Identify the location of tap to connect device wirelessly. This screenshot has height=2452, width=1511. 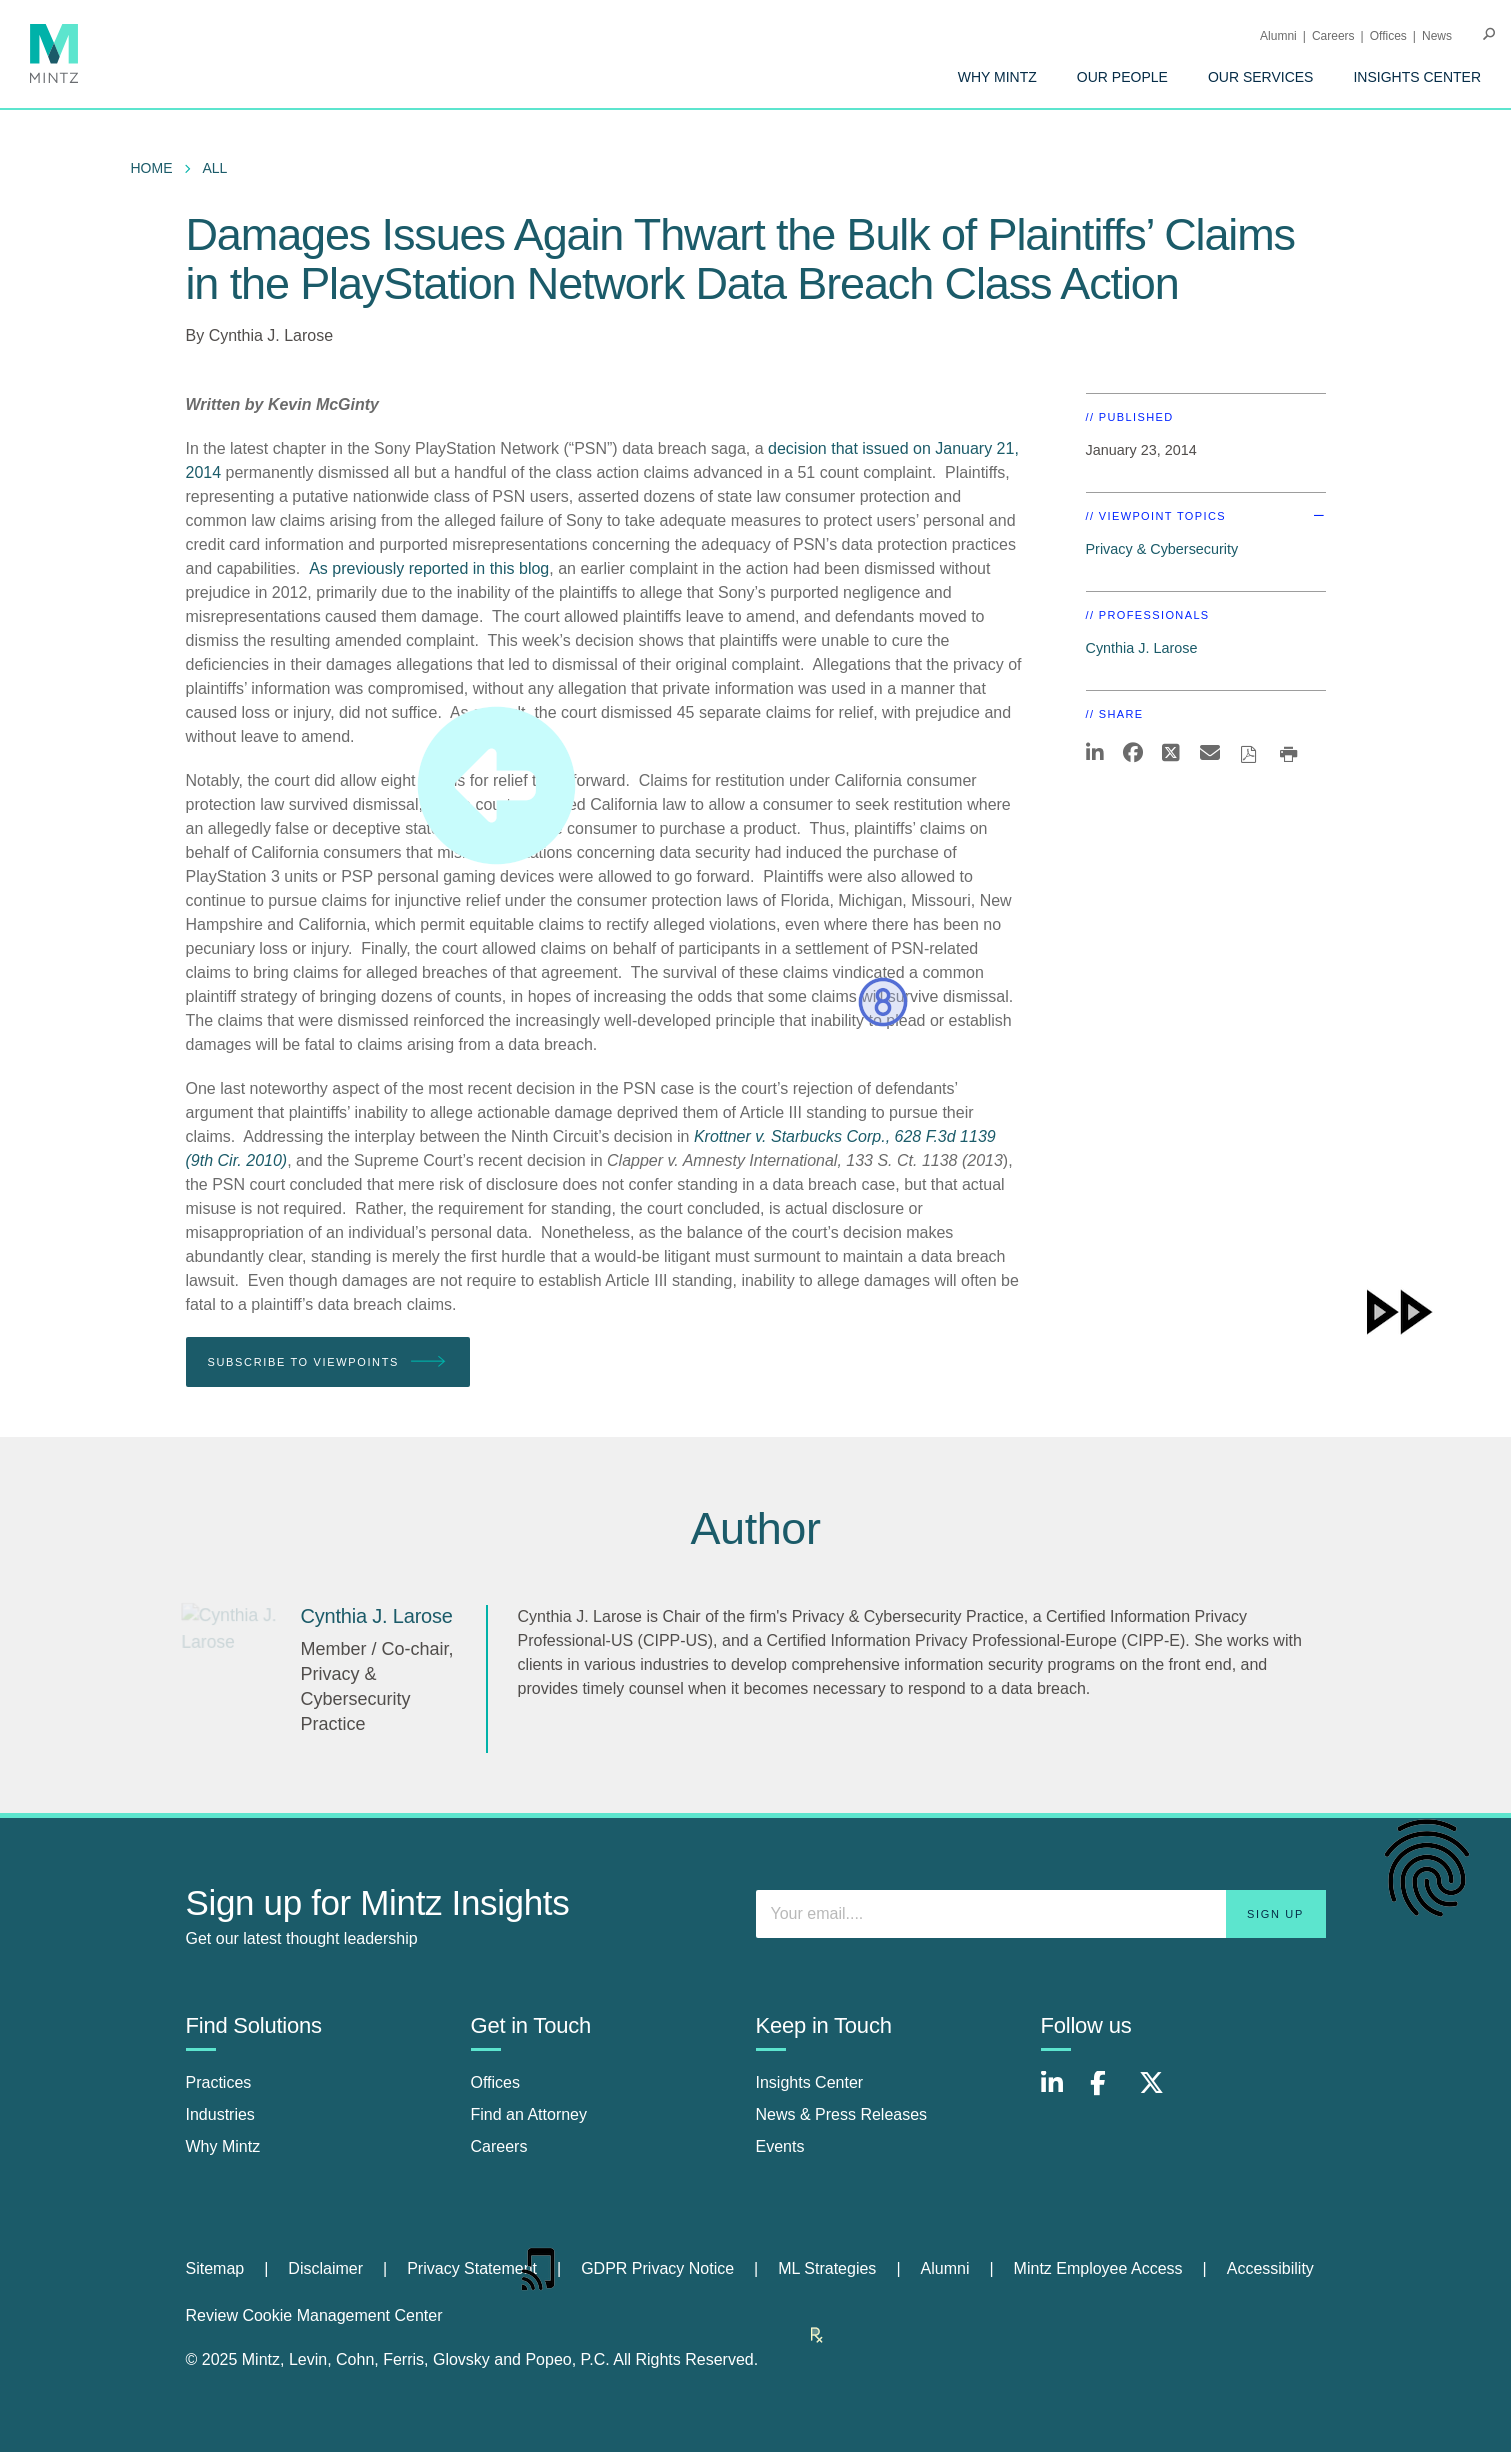
(541, 2269).